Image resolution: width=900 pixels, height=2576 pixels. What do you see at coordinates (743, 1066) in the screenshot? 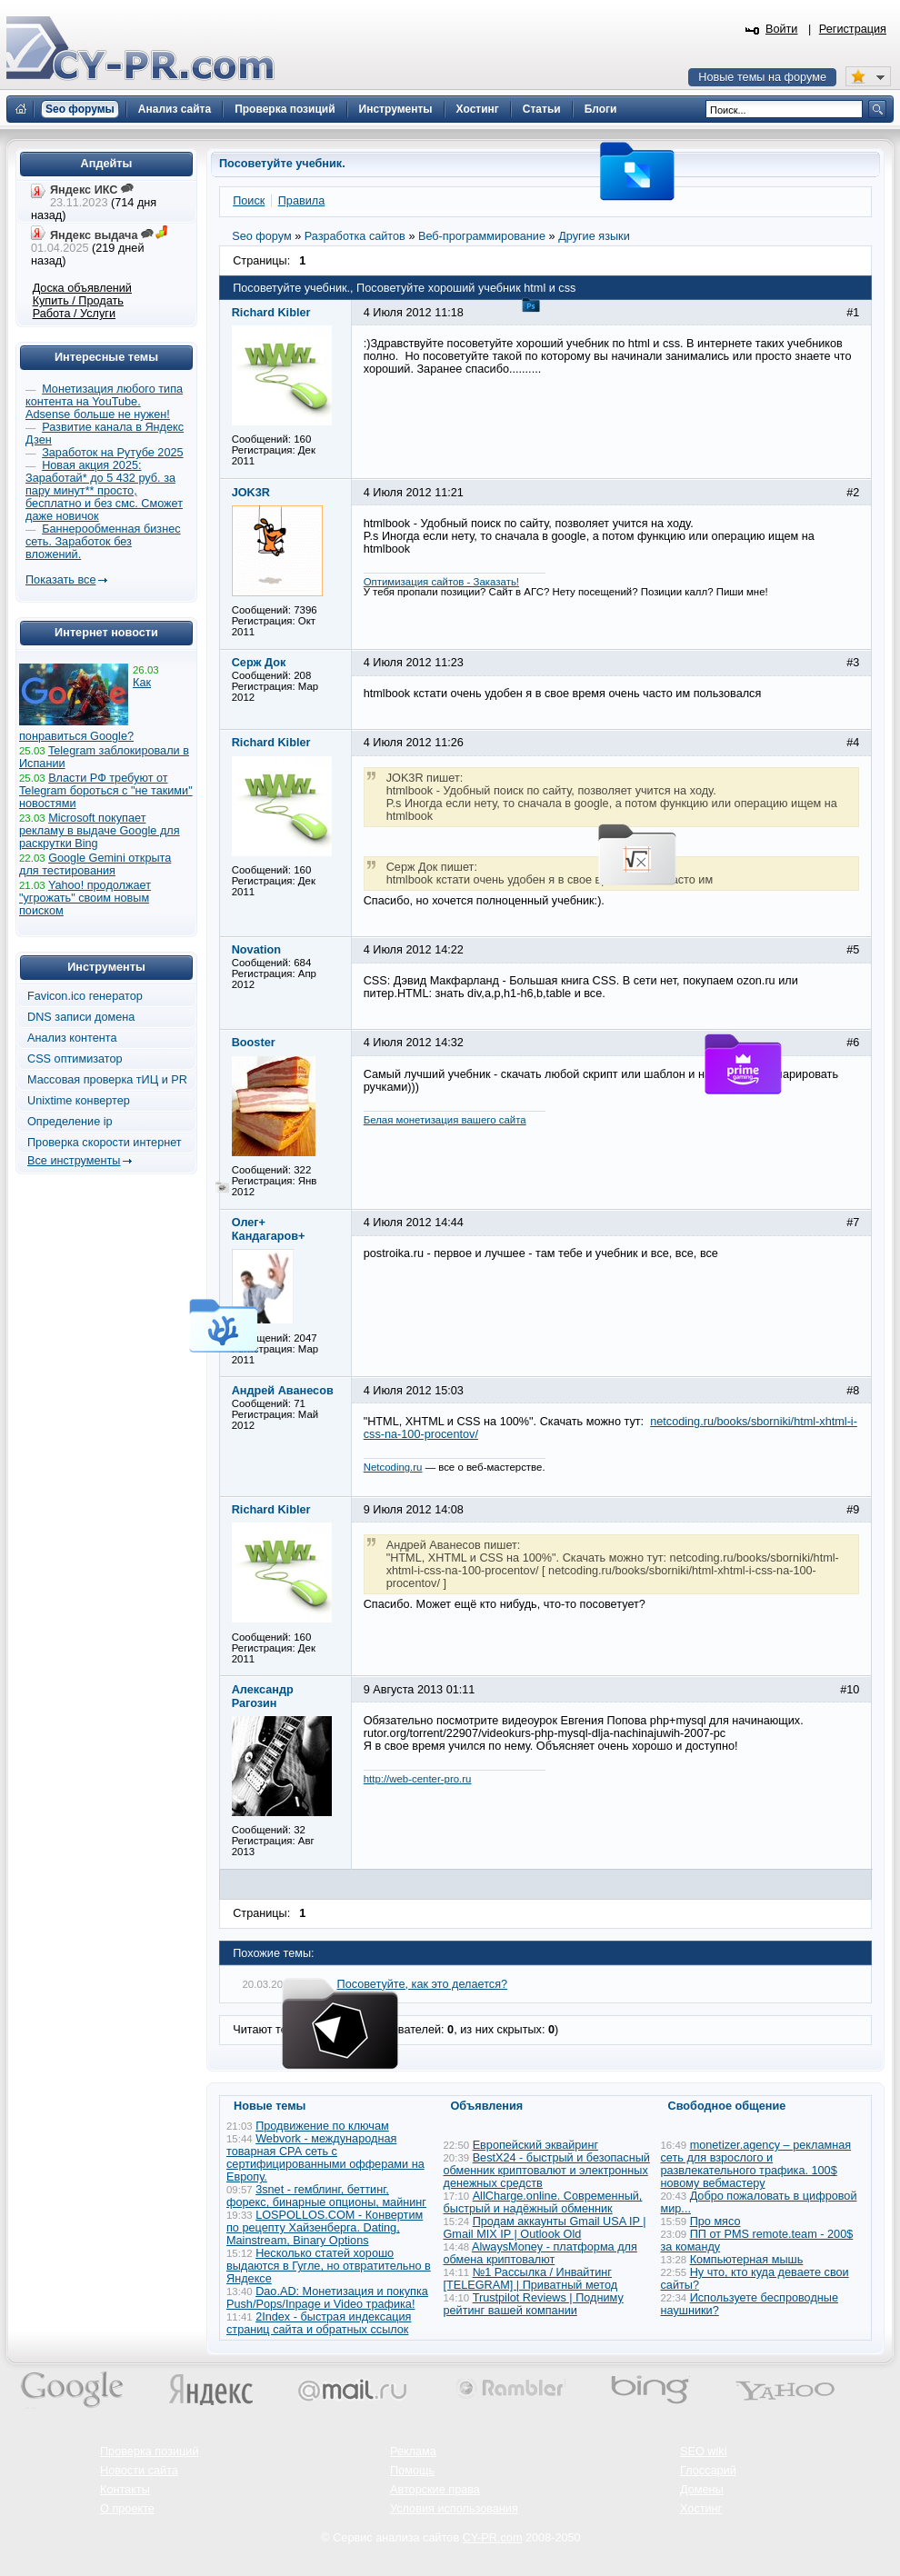
I see `open prime gaming folder` at bounding box center [743, 1066].